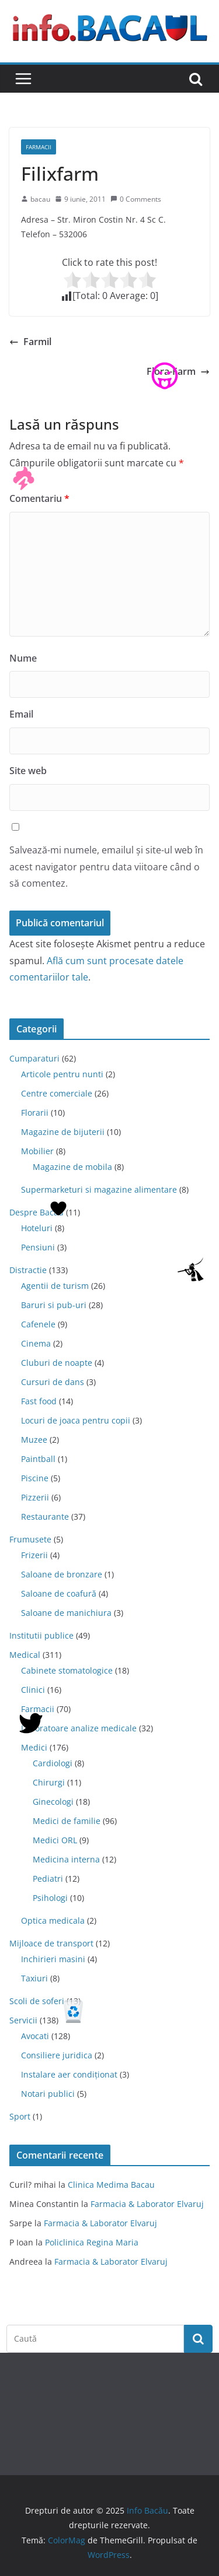 This screenshot has height=2576, width=219. I want to click on indicates a system error or crash, so click(23, 478).